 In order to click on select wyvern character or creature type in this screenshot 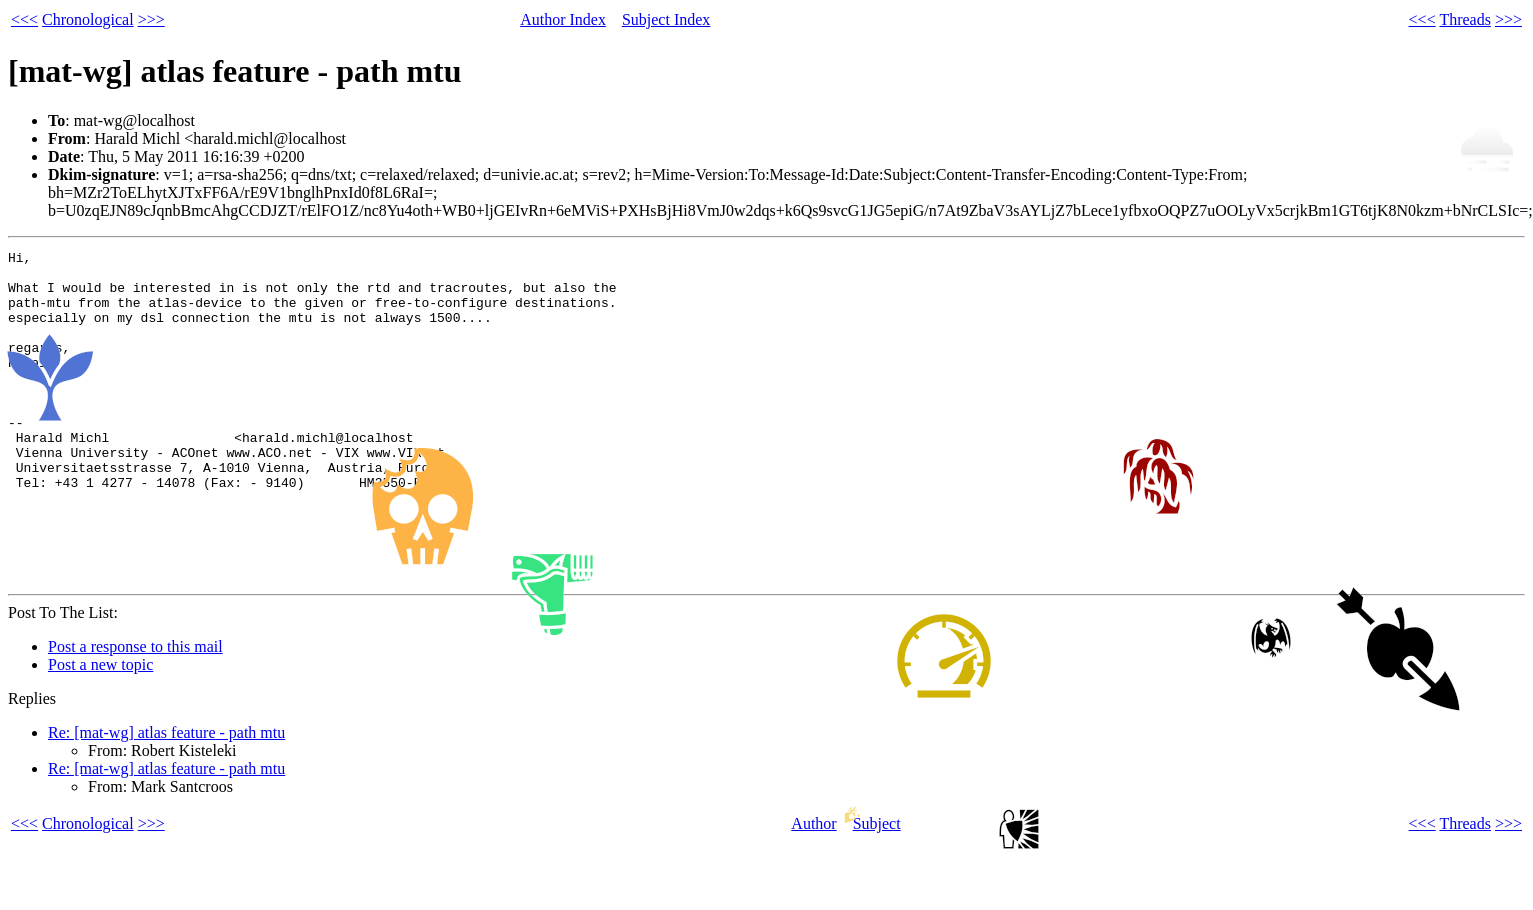, I will do `click(1271, 638)`.